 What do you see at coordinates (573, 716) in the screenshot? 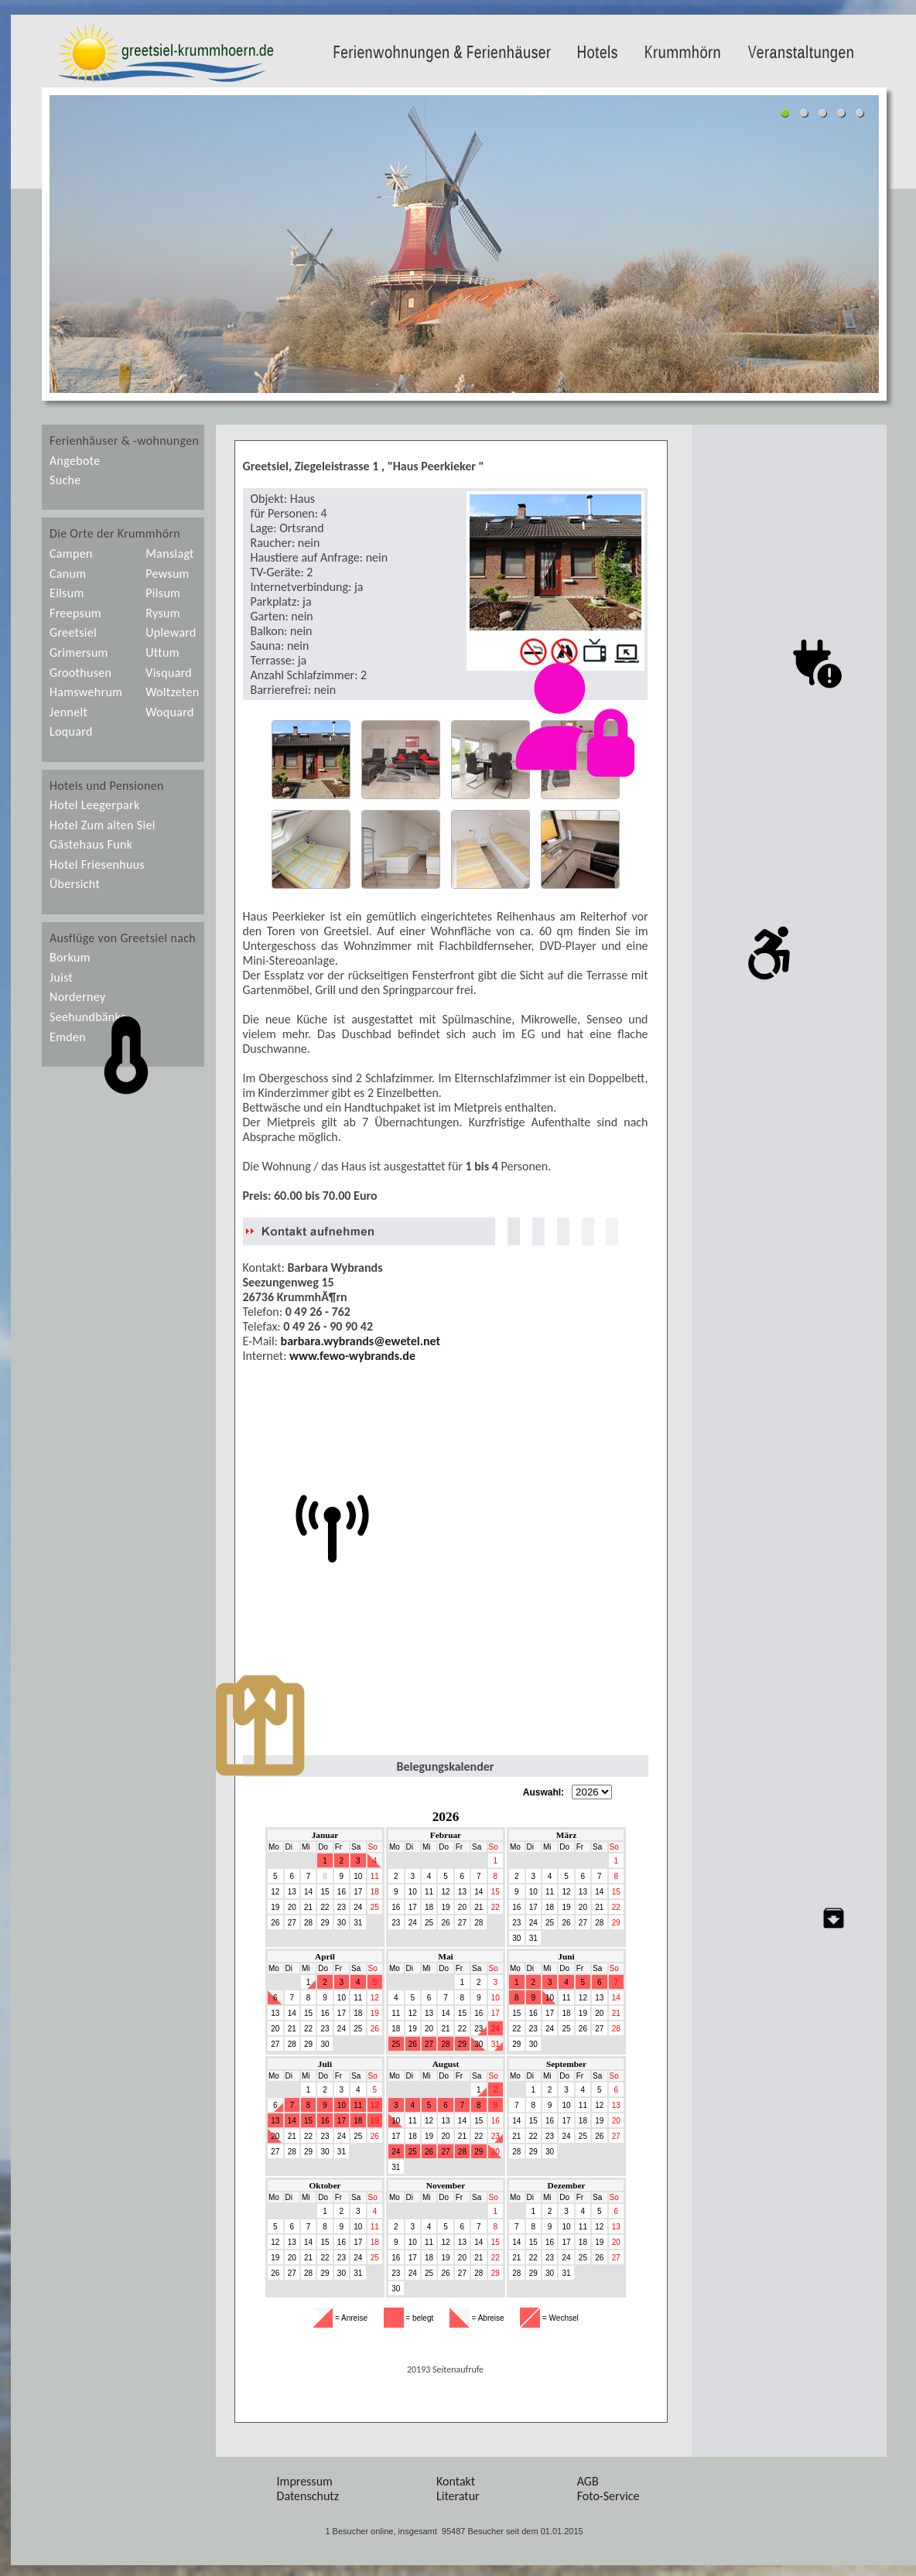
I see `lock or secure a user account` at bounding box center [573, 716].